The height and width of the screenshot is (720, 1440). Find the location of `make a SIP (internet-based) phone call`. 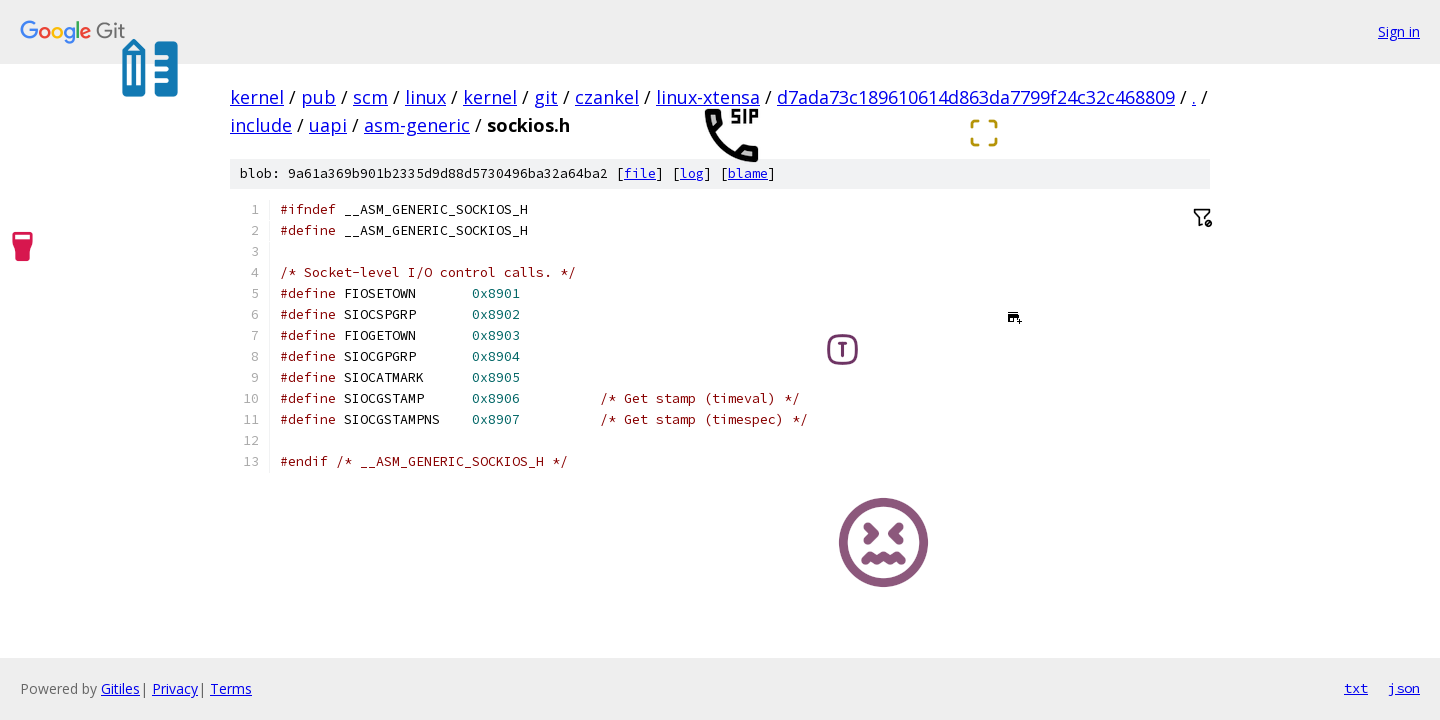

make a SIP (internet-based) phone call is located at coordinates (731, 135).